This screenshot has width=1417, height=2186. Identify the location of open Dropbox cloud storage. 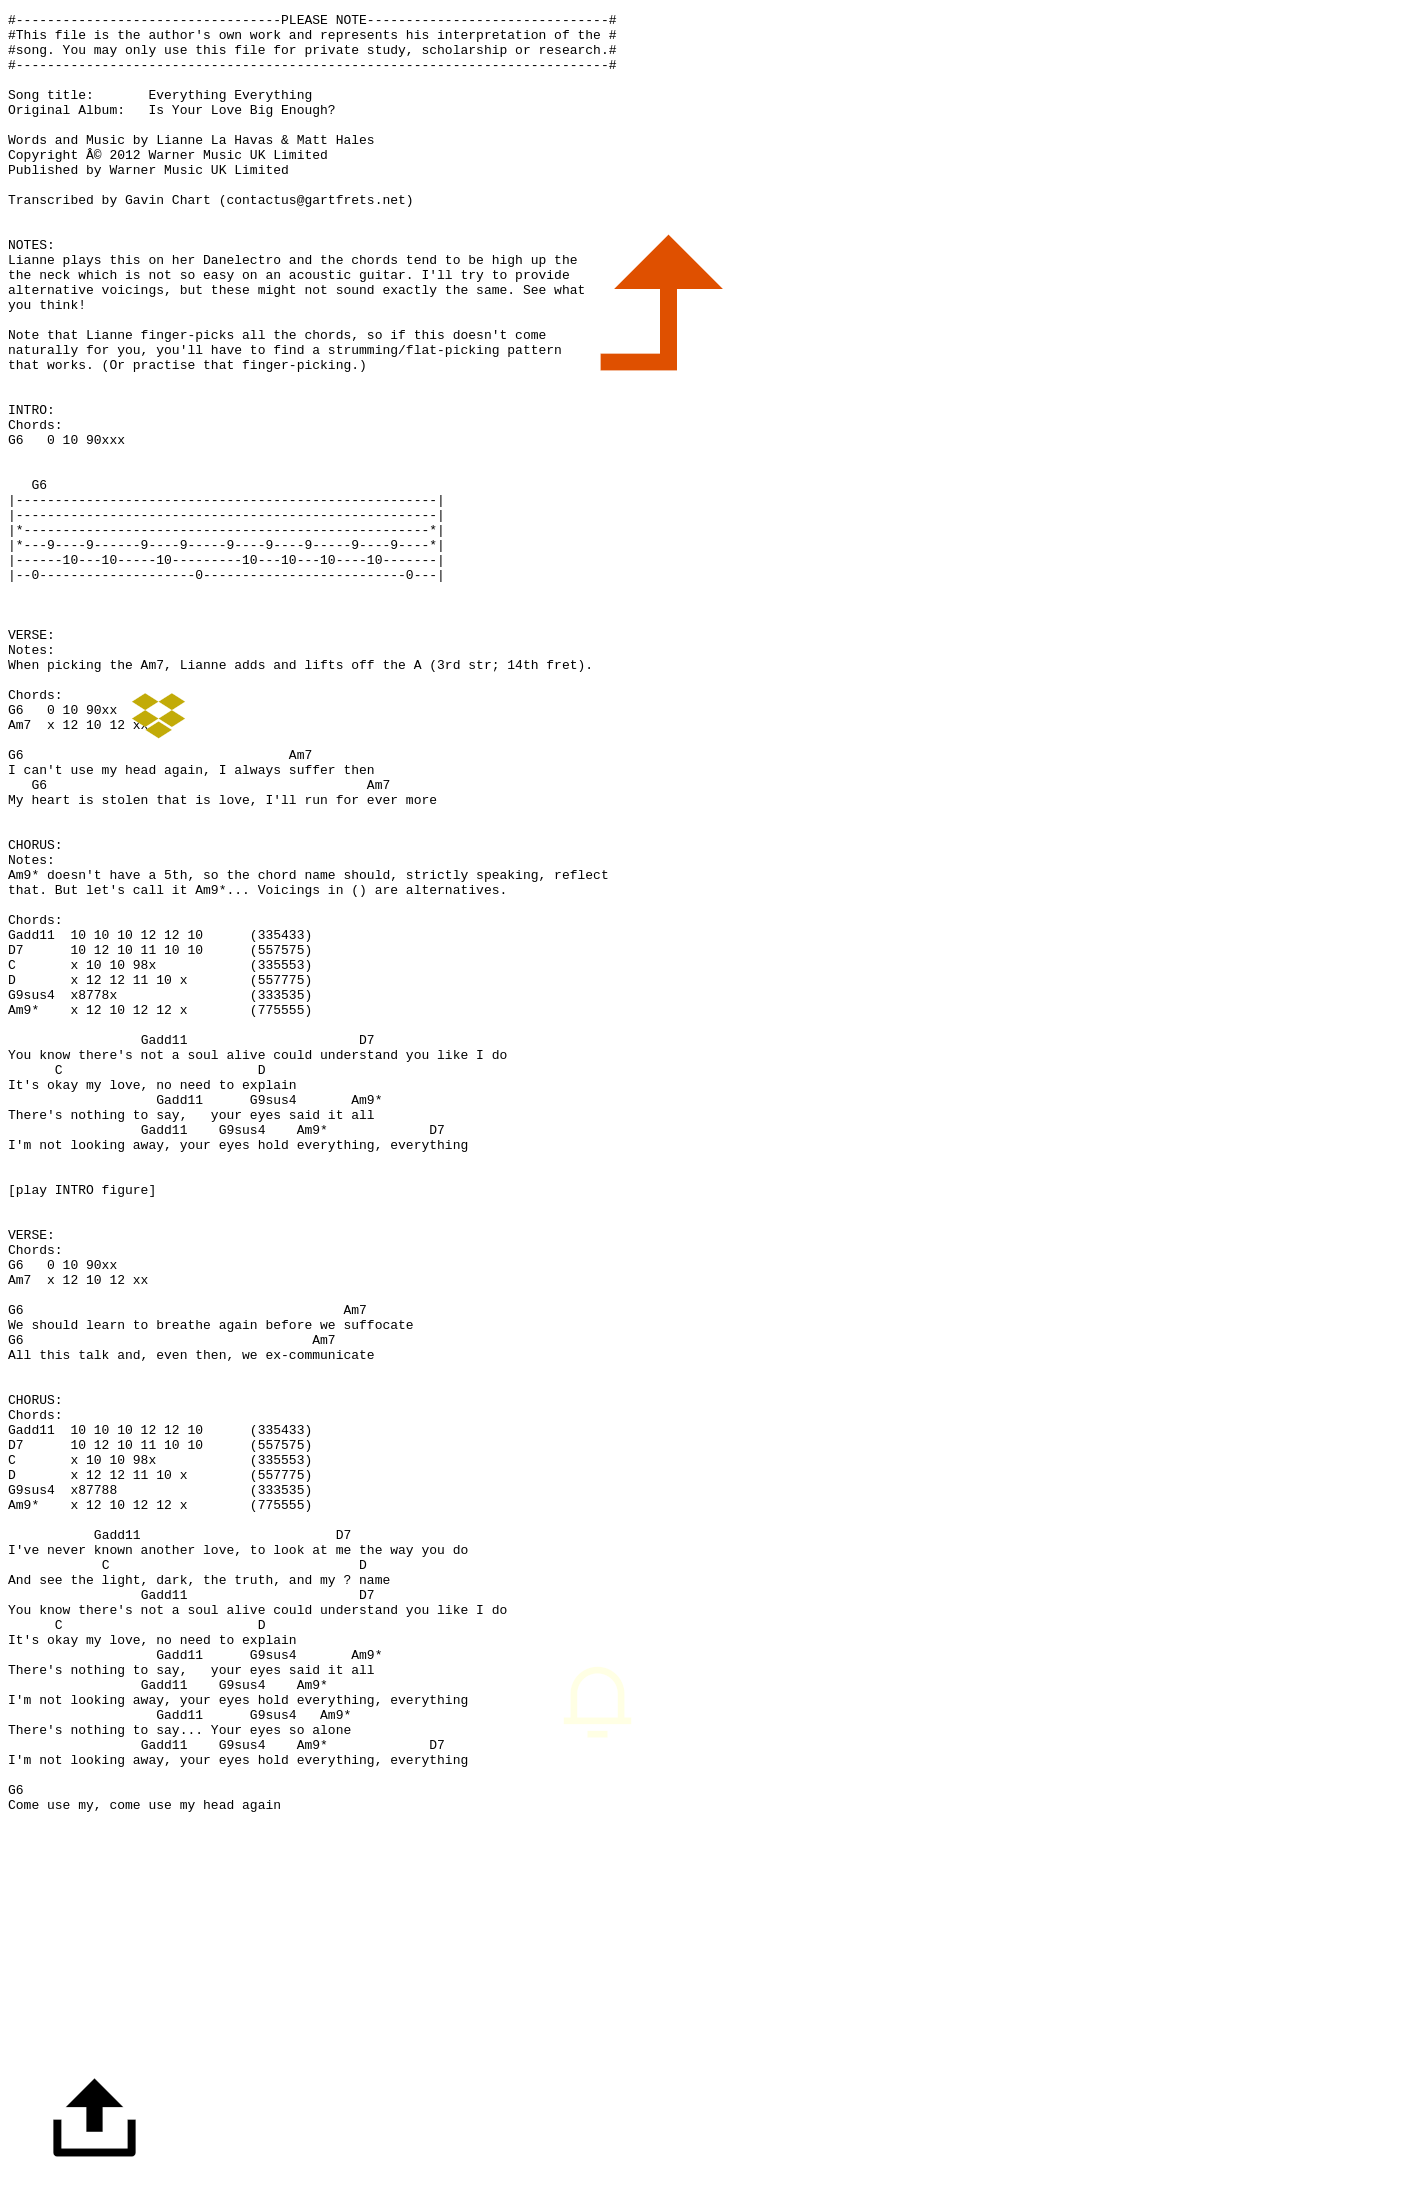
(158, 713).